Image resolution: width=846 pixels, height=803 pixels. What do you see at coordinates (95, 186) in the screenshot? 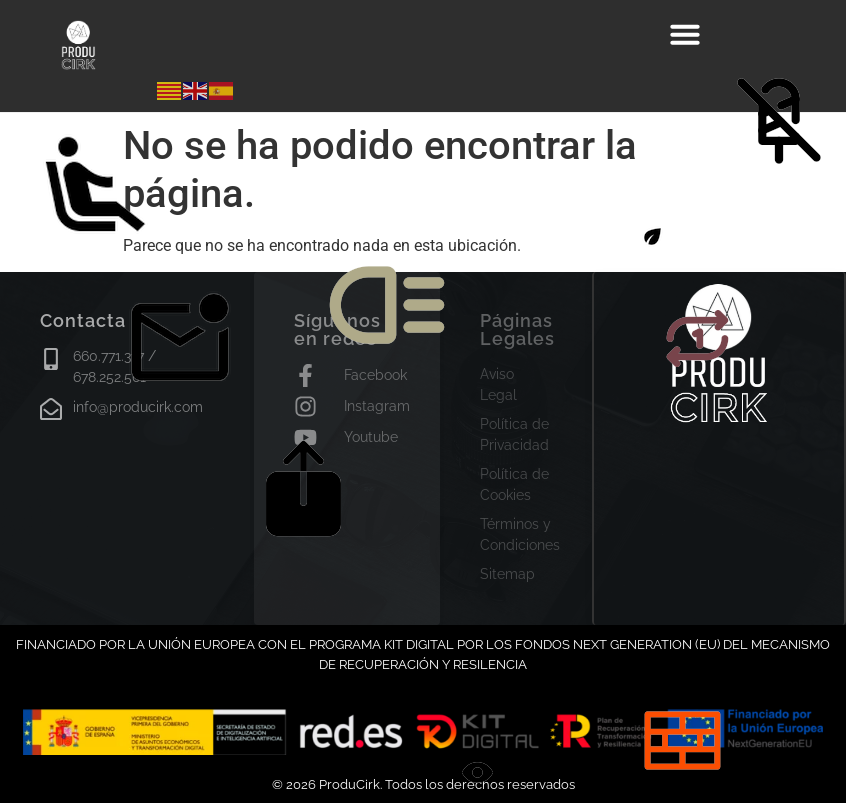
I see `select extra legroom seating option` at bounding box center [95, 186].